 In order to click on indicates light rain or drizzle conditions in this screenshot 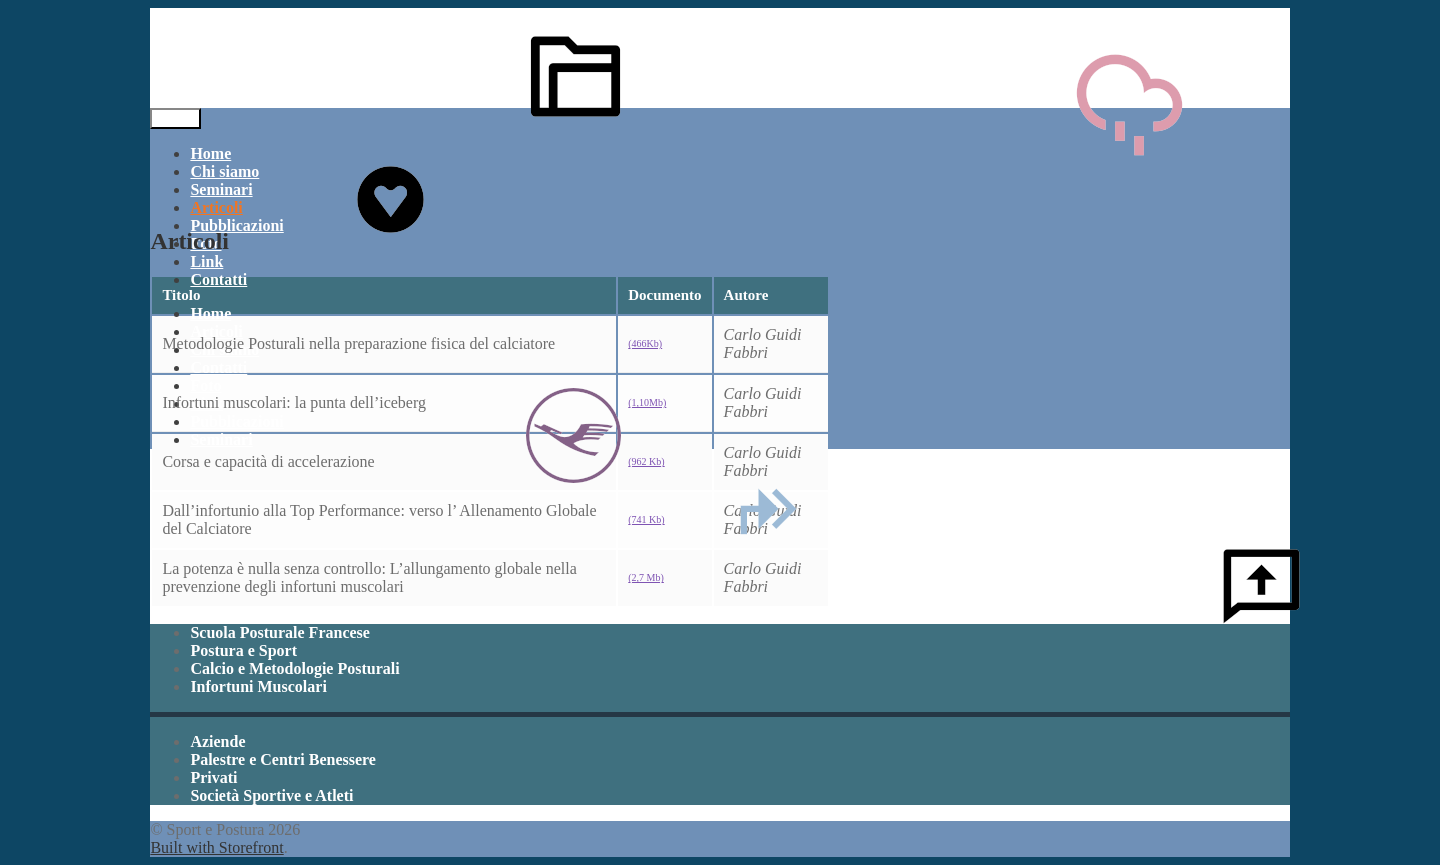, I will do `click(1129, 102)`.